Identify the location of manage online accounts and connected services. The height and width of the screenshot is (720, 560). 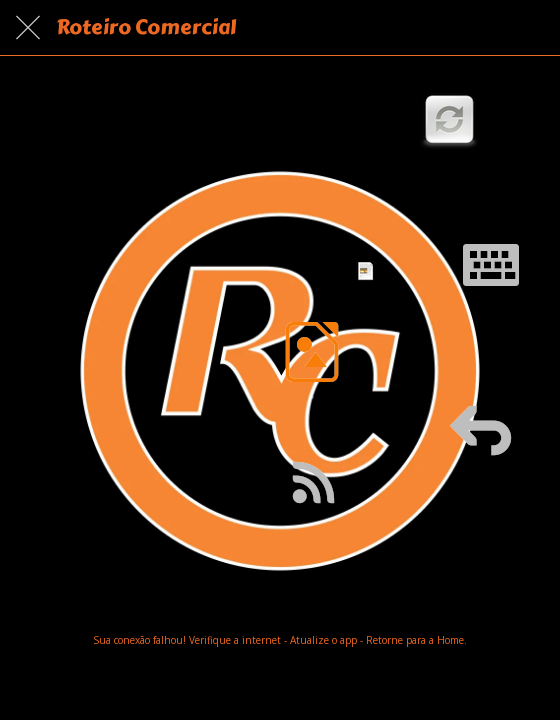
(188, 234).